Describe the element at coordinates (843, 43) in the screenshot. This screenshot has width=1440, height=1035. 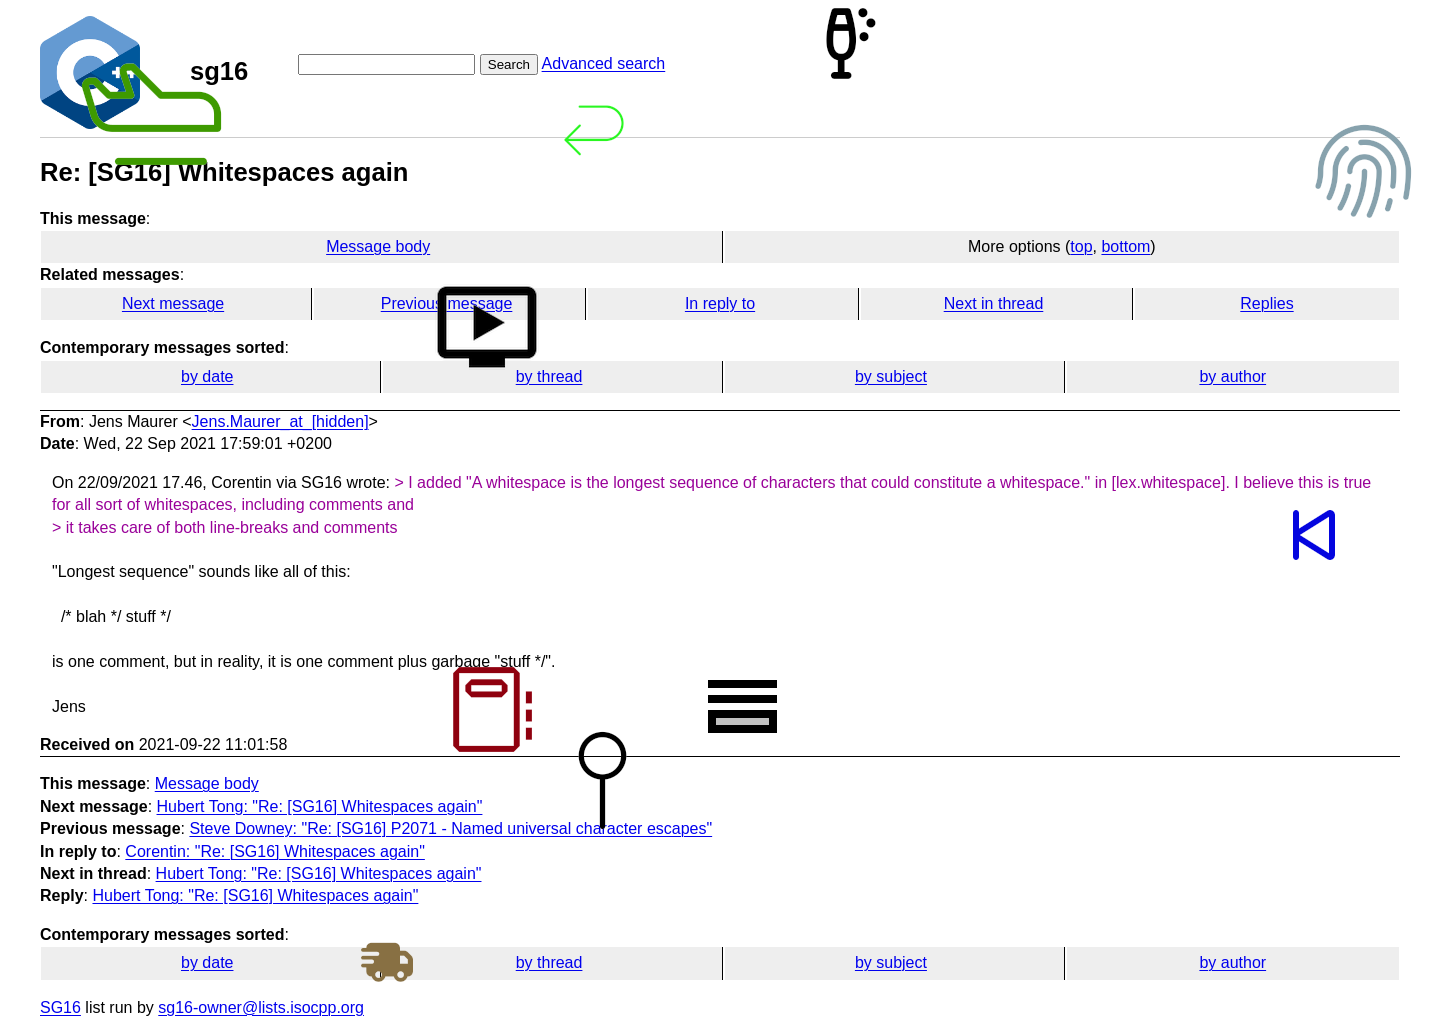
I see `celebrate an achievement or milestone` at that location.